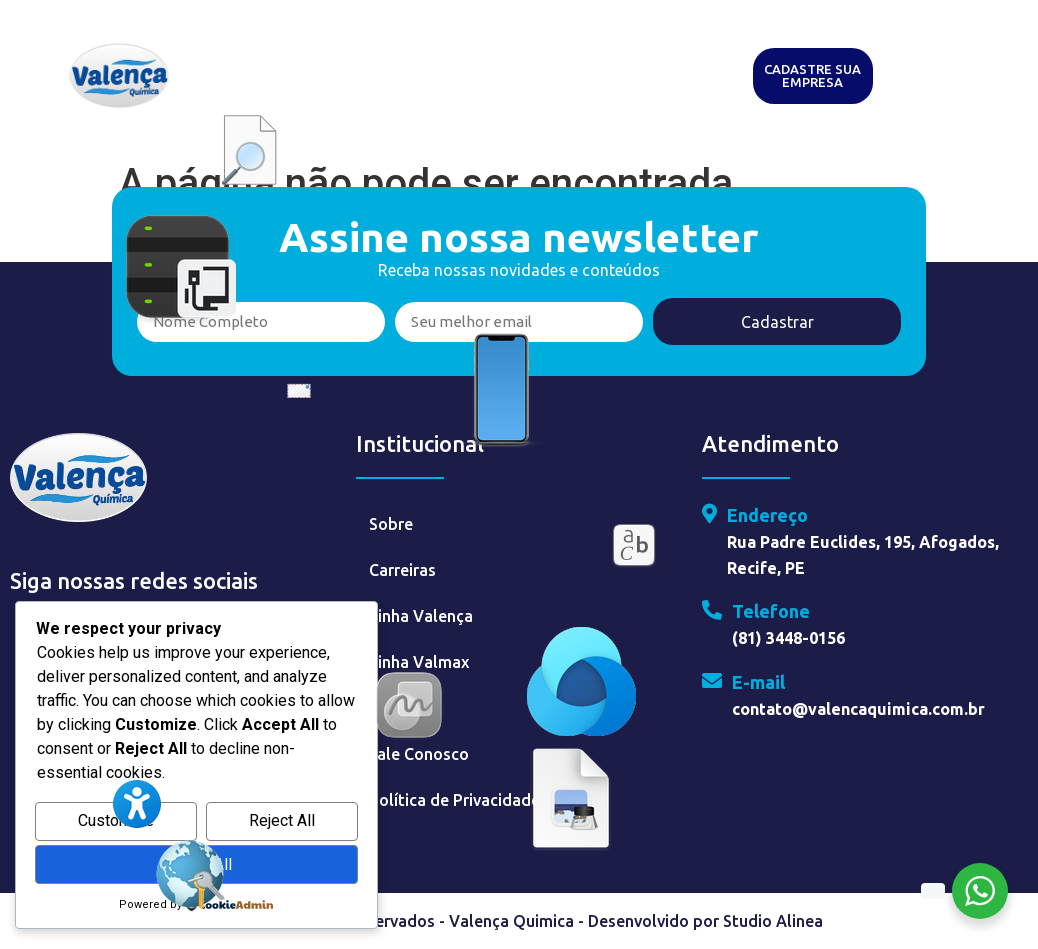 The height and width of the screenshot is (949, 1038). What do you see at coordinates (178, 268) in the screenshot?
I see `configure DHCP server settings` at bounding box center [178, 268].